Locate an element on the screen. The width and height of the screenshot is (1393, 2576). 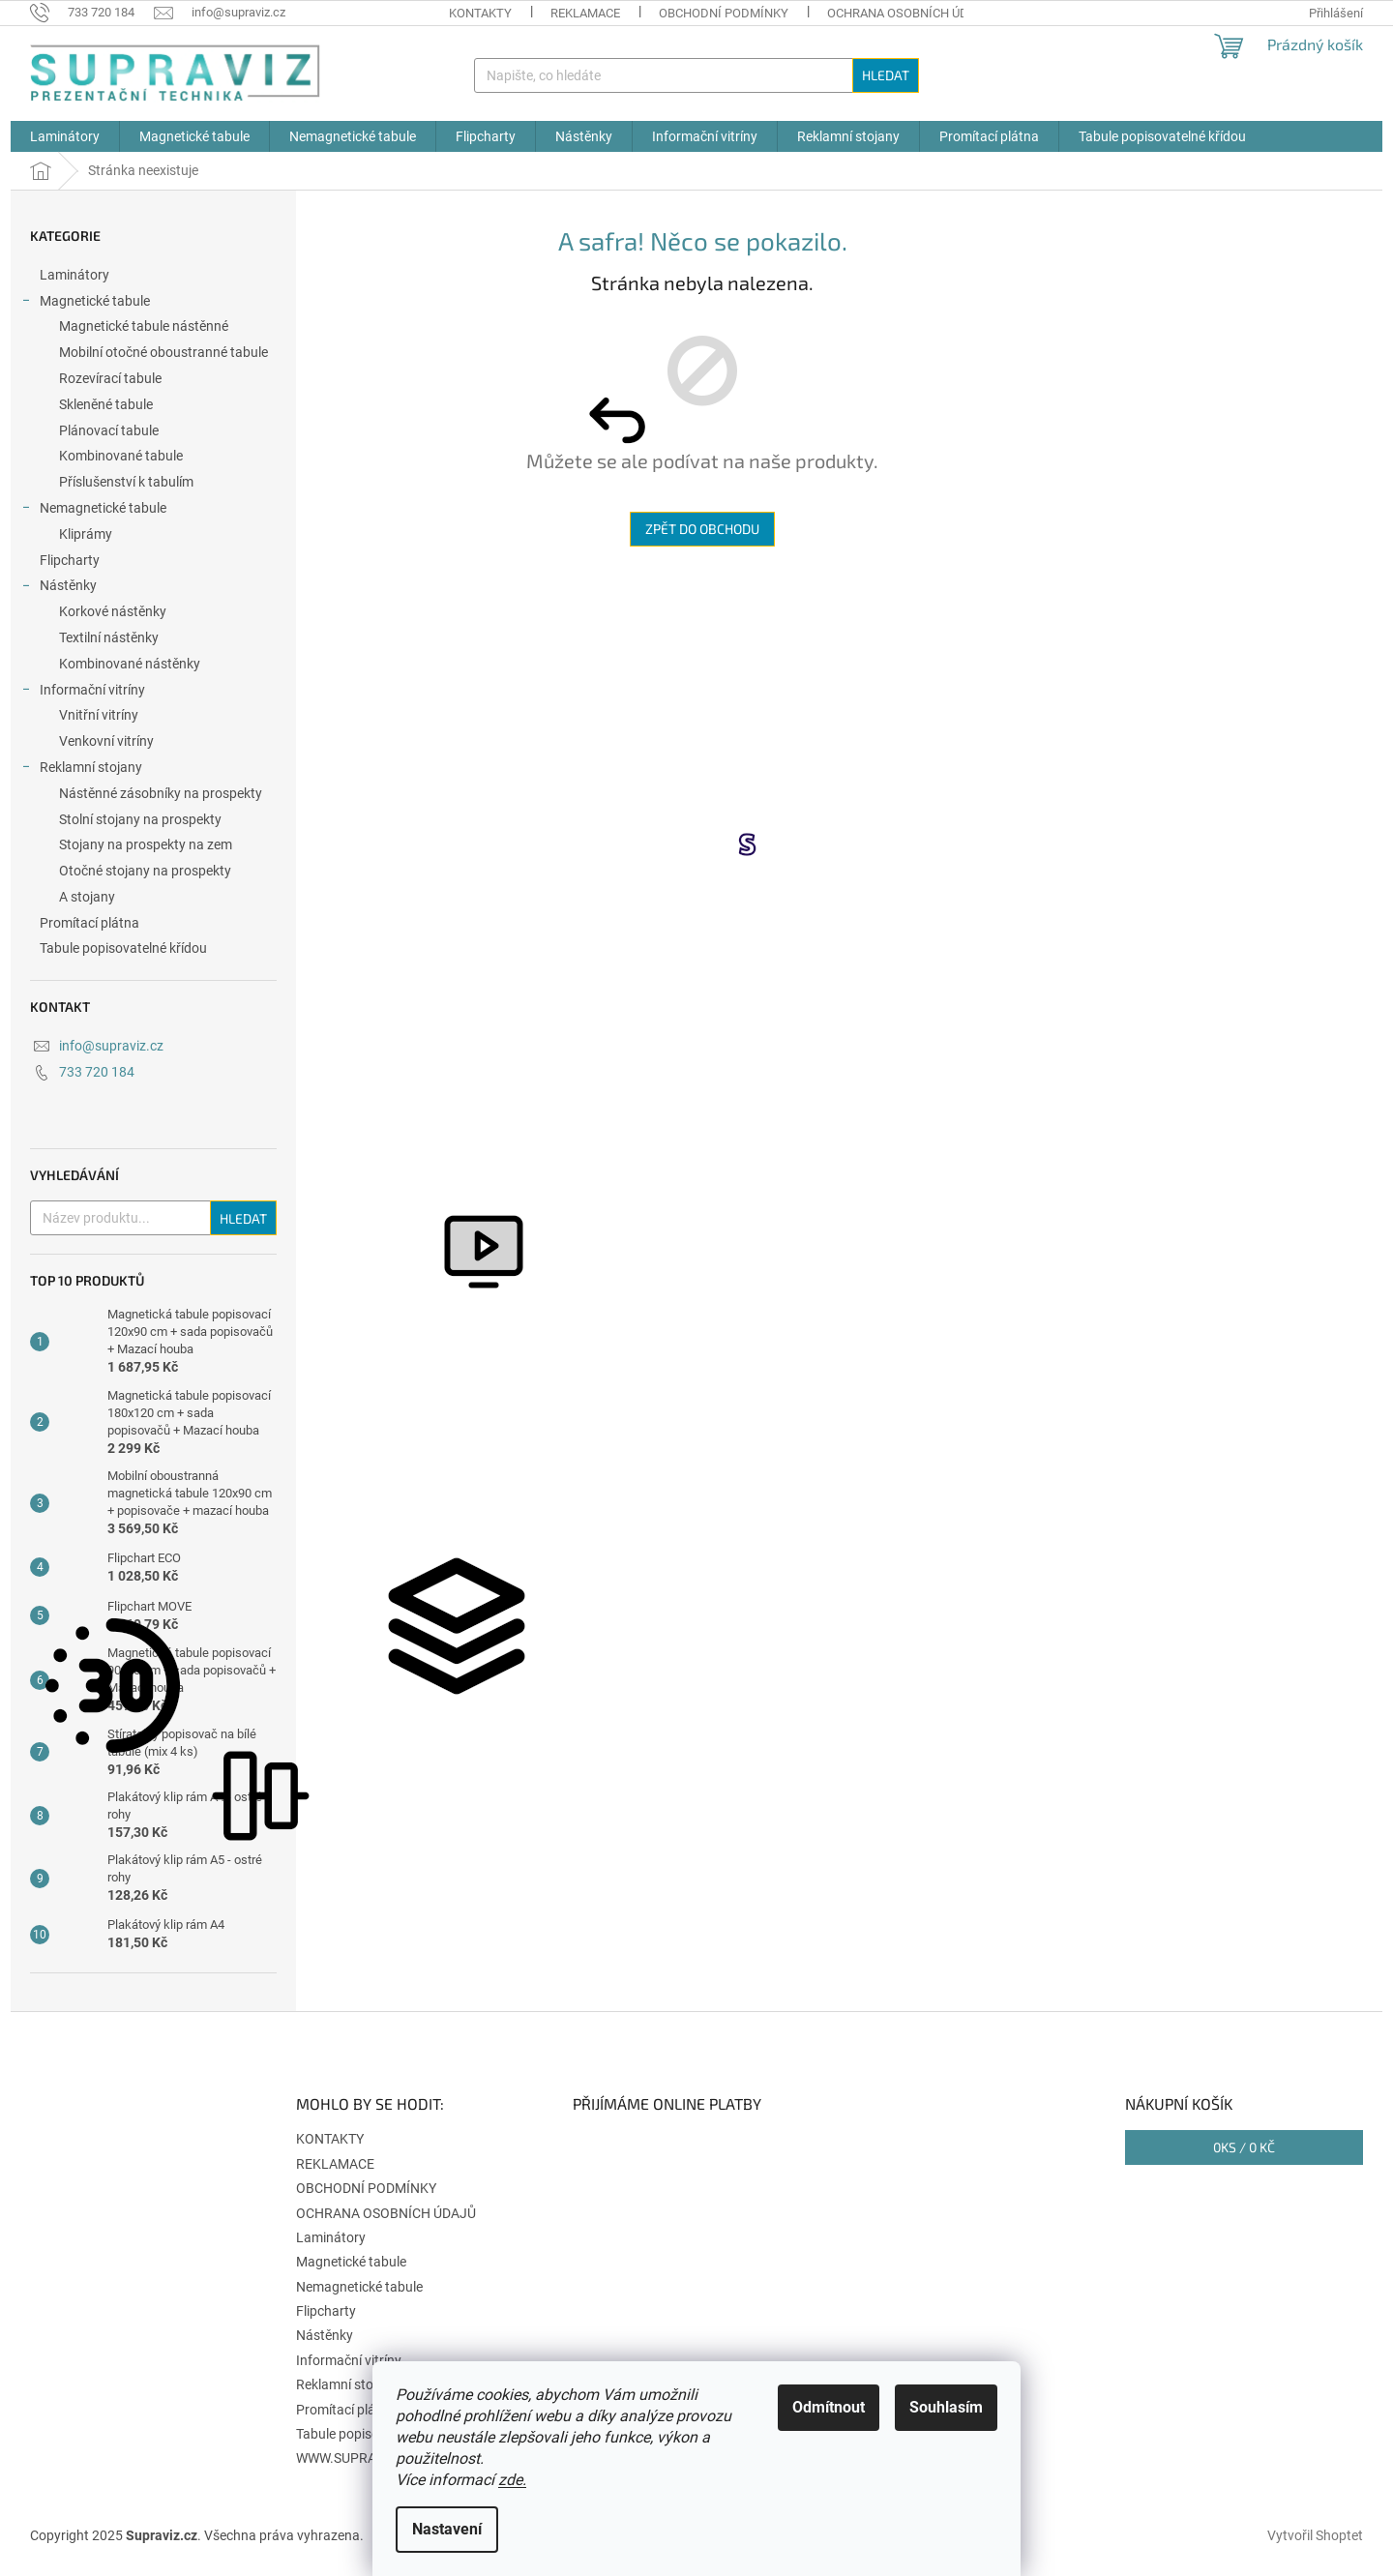
play video on monitor or display is located at coordinates (484, 1249).